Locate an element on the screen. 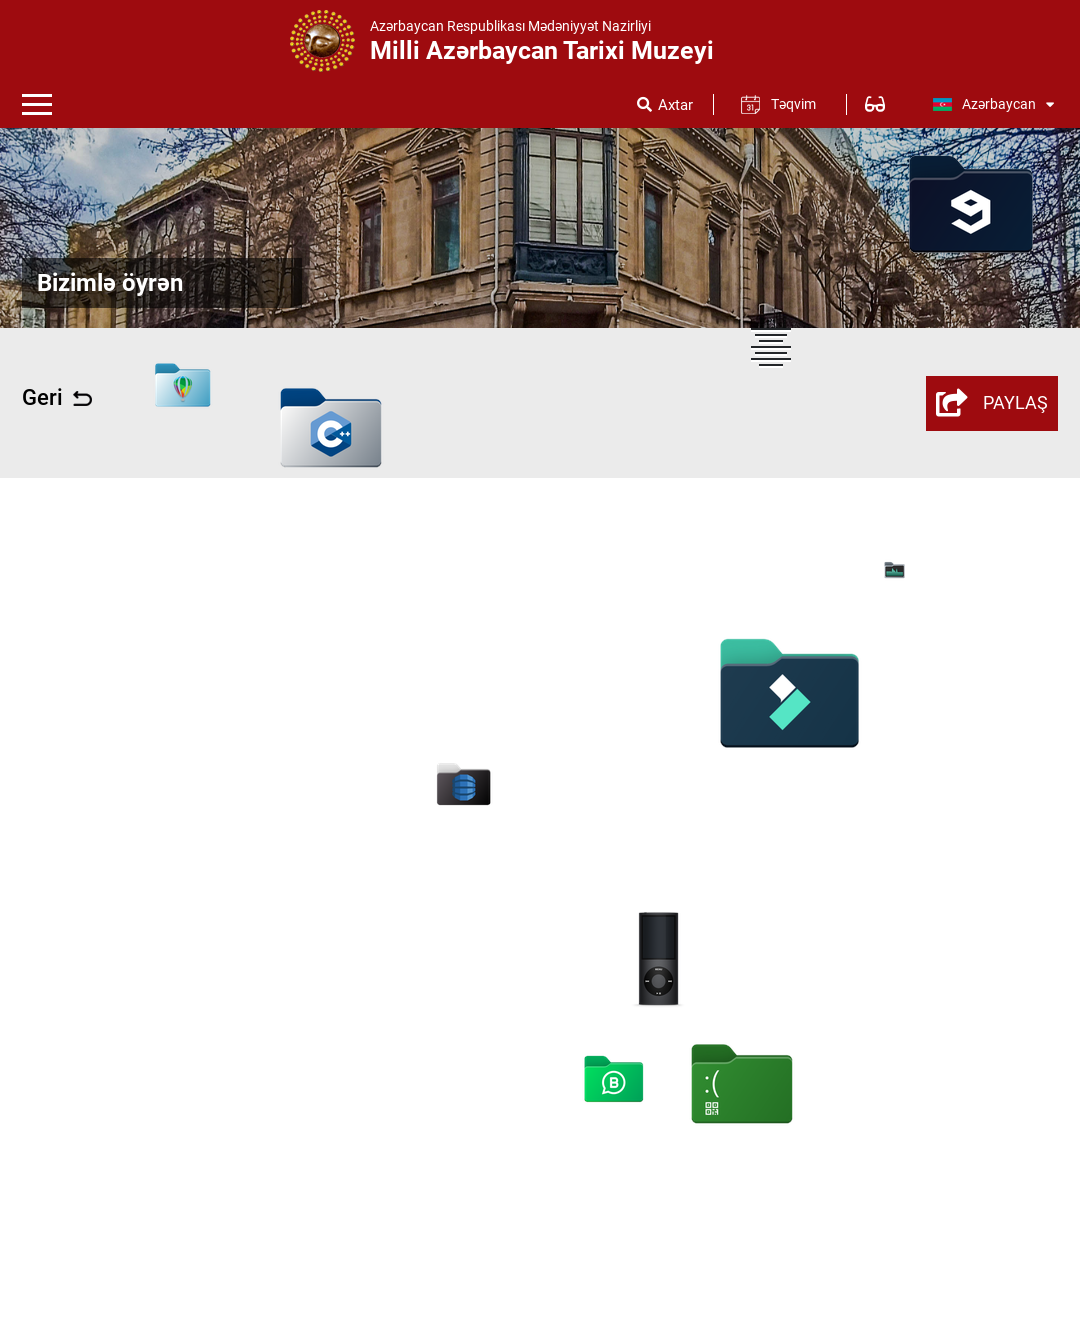 This screenshot has height=1328, width=1080. center align text is located at coordinates (771, 348).